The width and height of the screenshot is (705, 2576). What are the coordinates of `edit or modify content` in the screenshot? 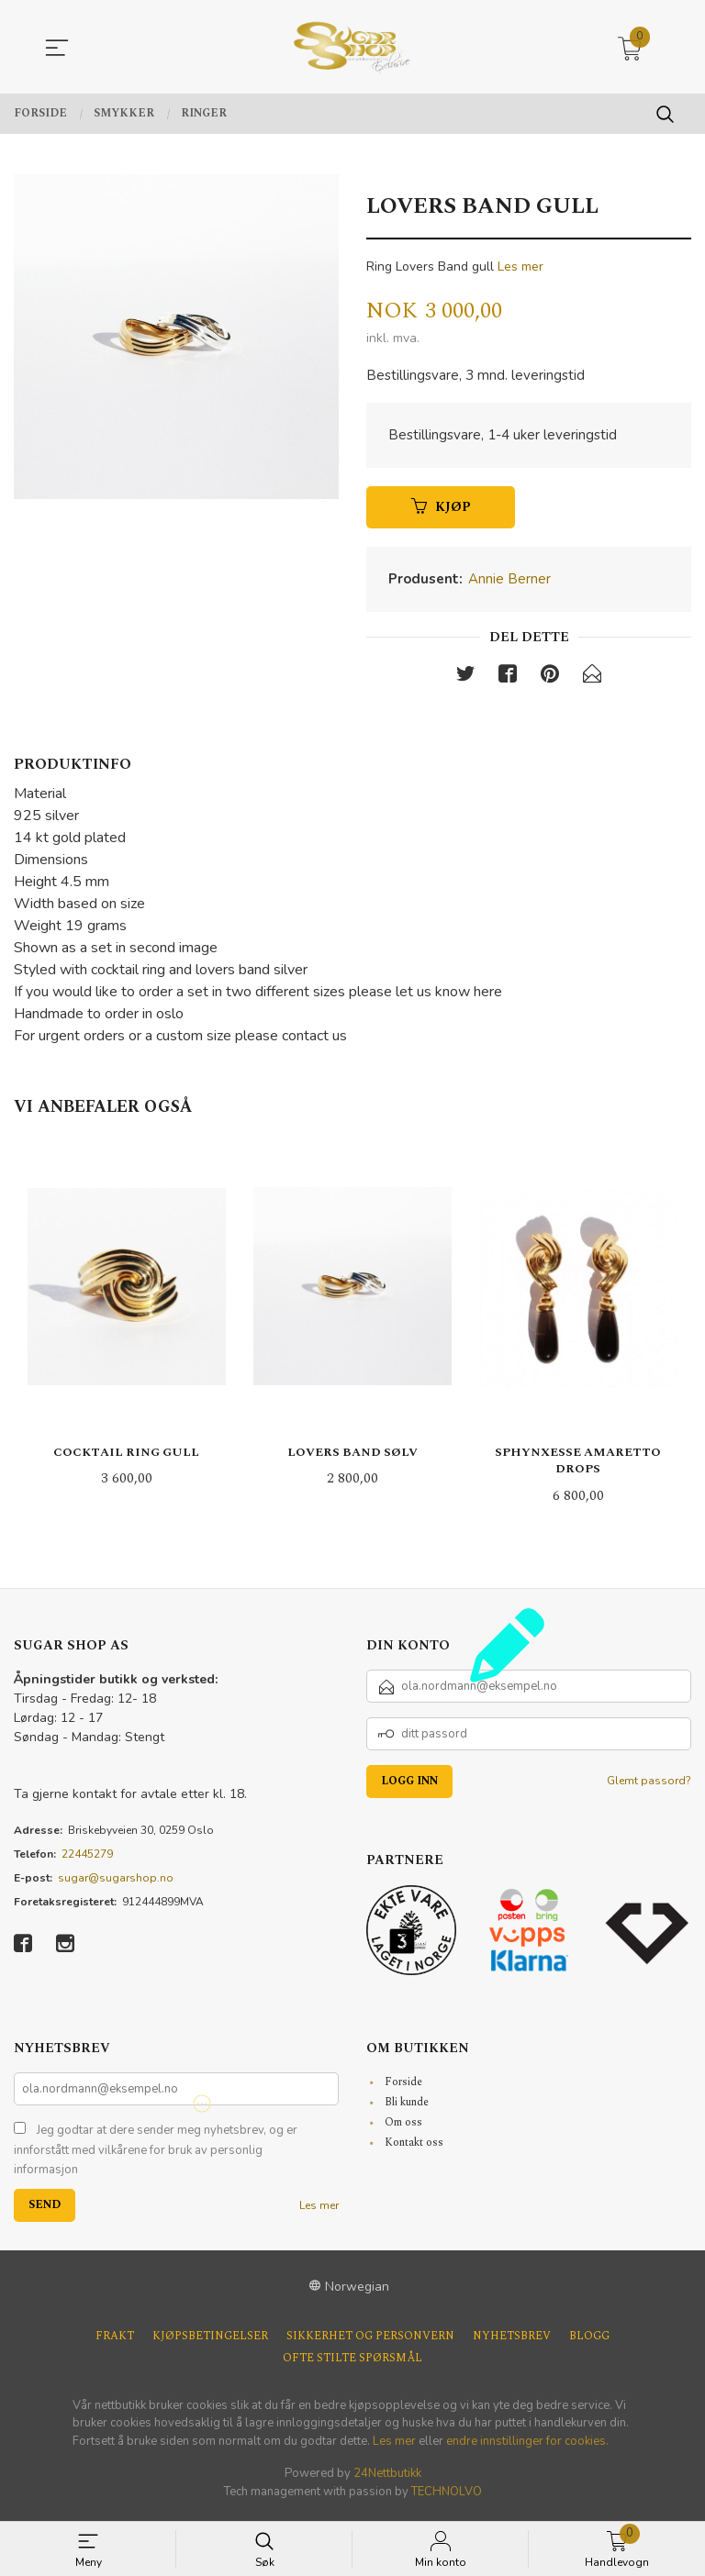 It's located at (507, 1645).